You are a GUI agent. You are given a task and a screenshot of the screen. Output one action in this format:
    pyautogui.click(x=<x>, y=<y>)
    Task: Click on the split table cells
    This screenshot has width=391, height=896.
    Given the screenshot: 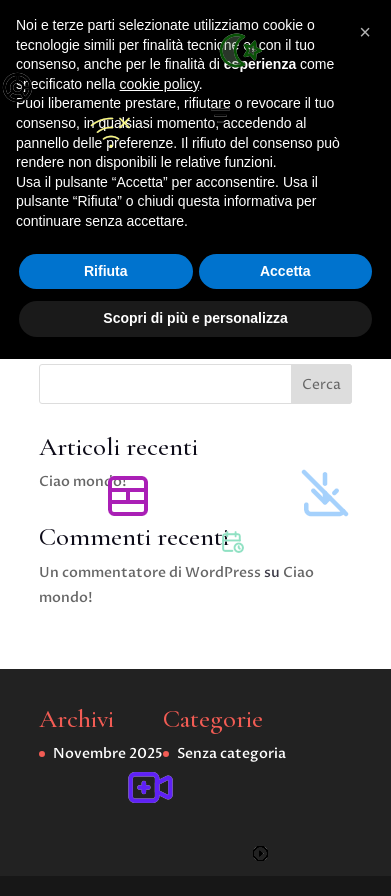 What is the action you would take?
    pyautogui.click(x=128, y=496)
    